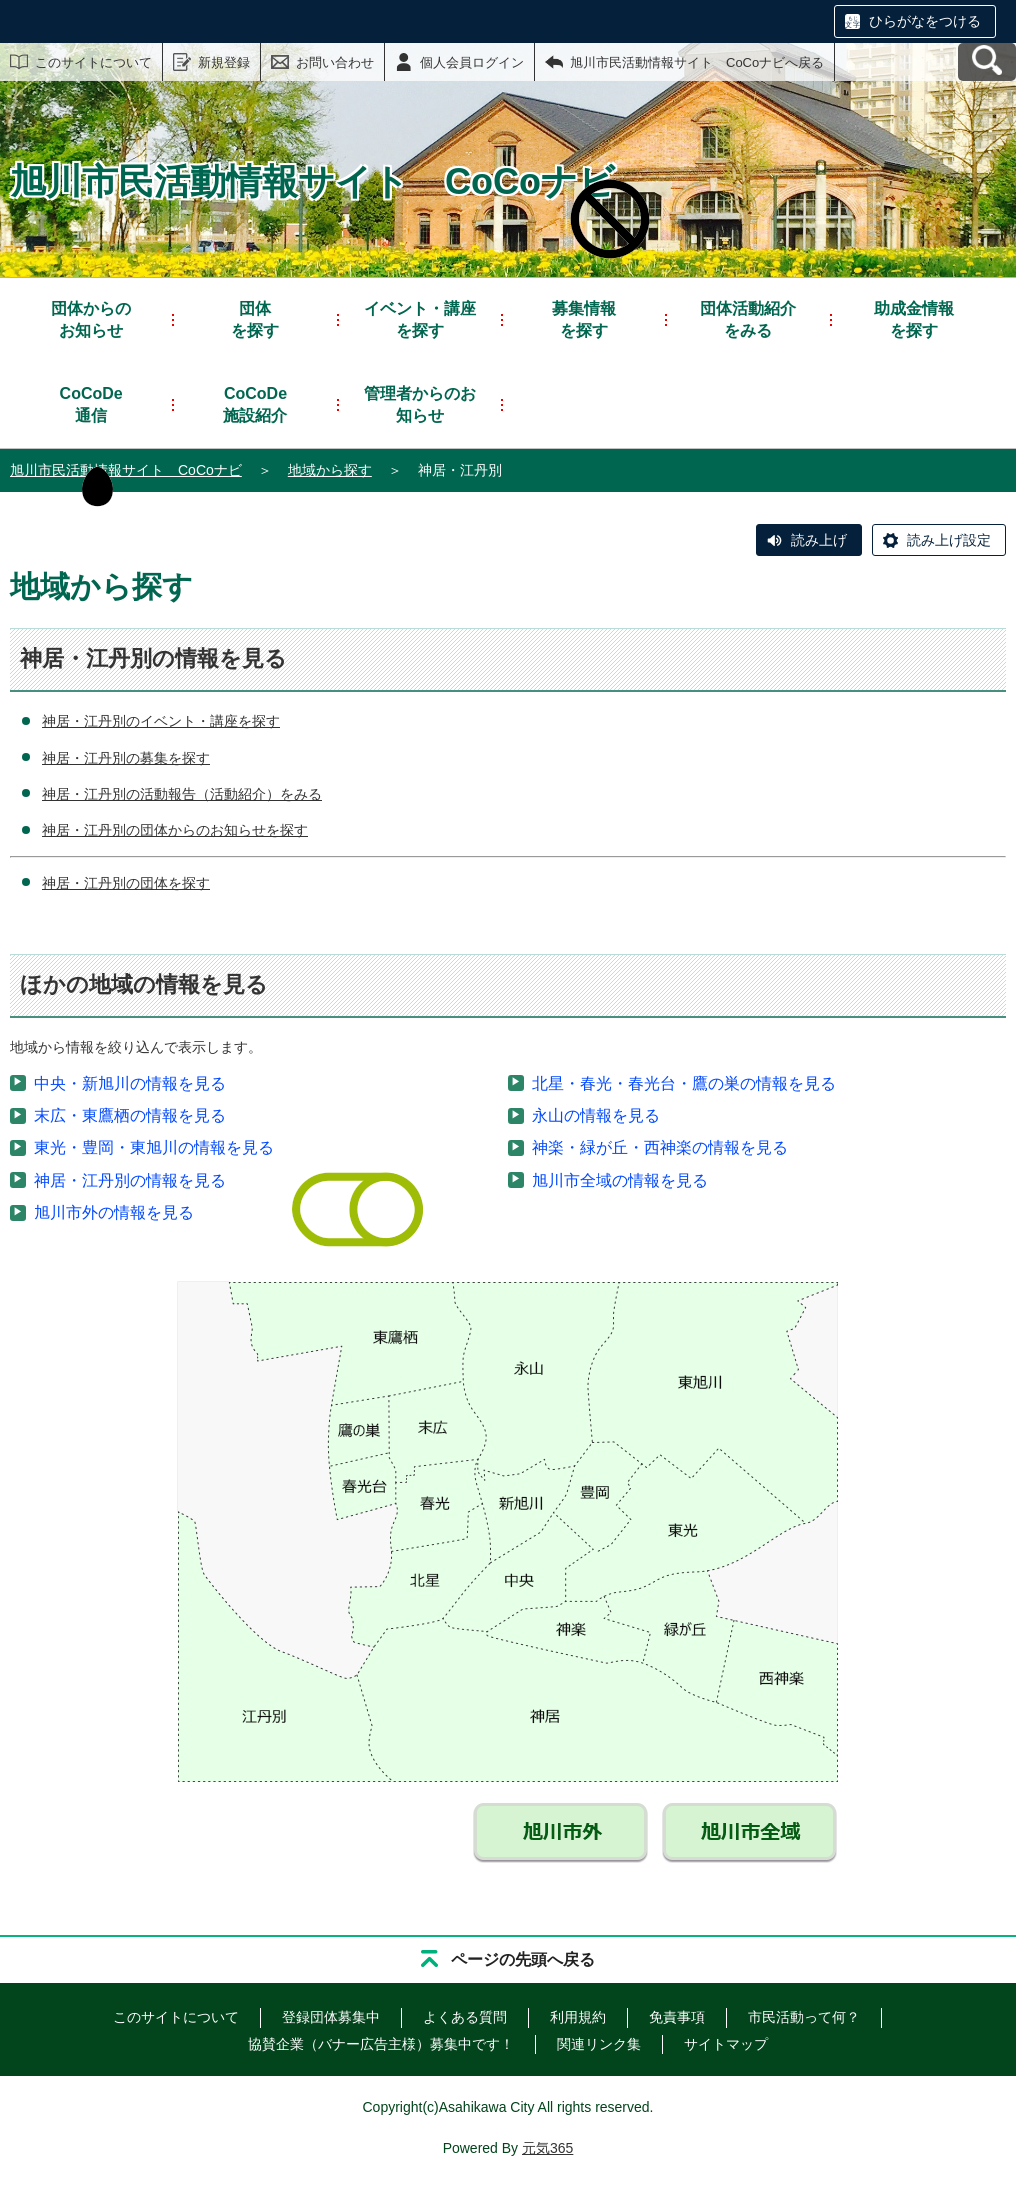 The width and height of the screenshot is (1016, 2197). What do you see at coordinates (357, 1209) in the screenshot?
I see `toggle a setting on or off` at bounding box center [357, 1209].